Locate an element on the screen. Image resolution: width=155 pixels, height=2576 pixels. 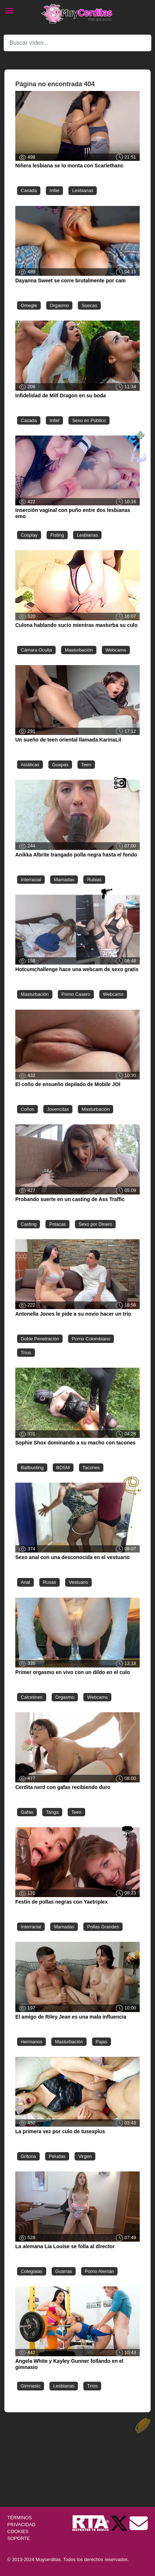
select a 10-sided die for rolling is located at coordinates (140, 435).